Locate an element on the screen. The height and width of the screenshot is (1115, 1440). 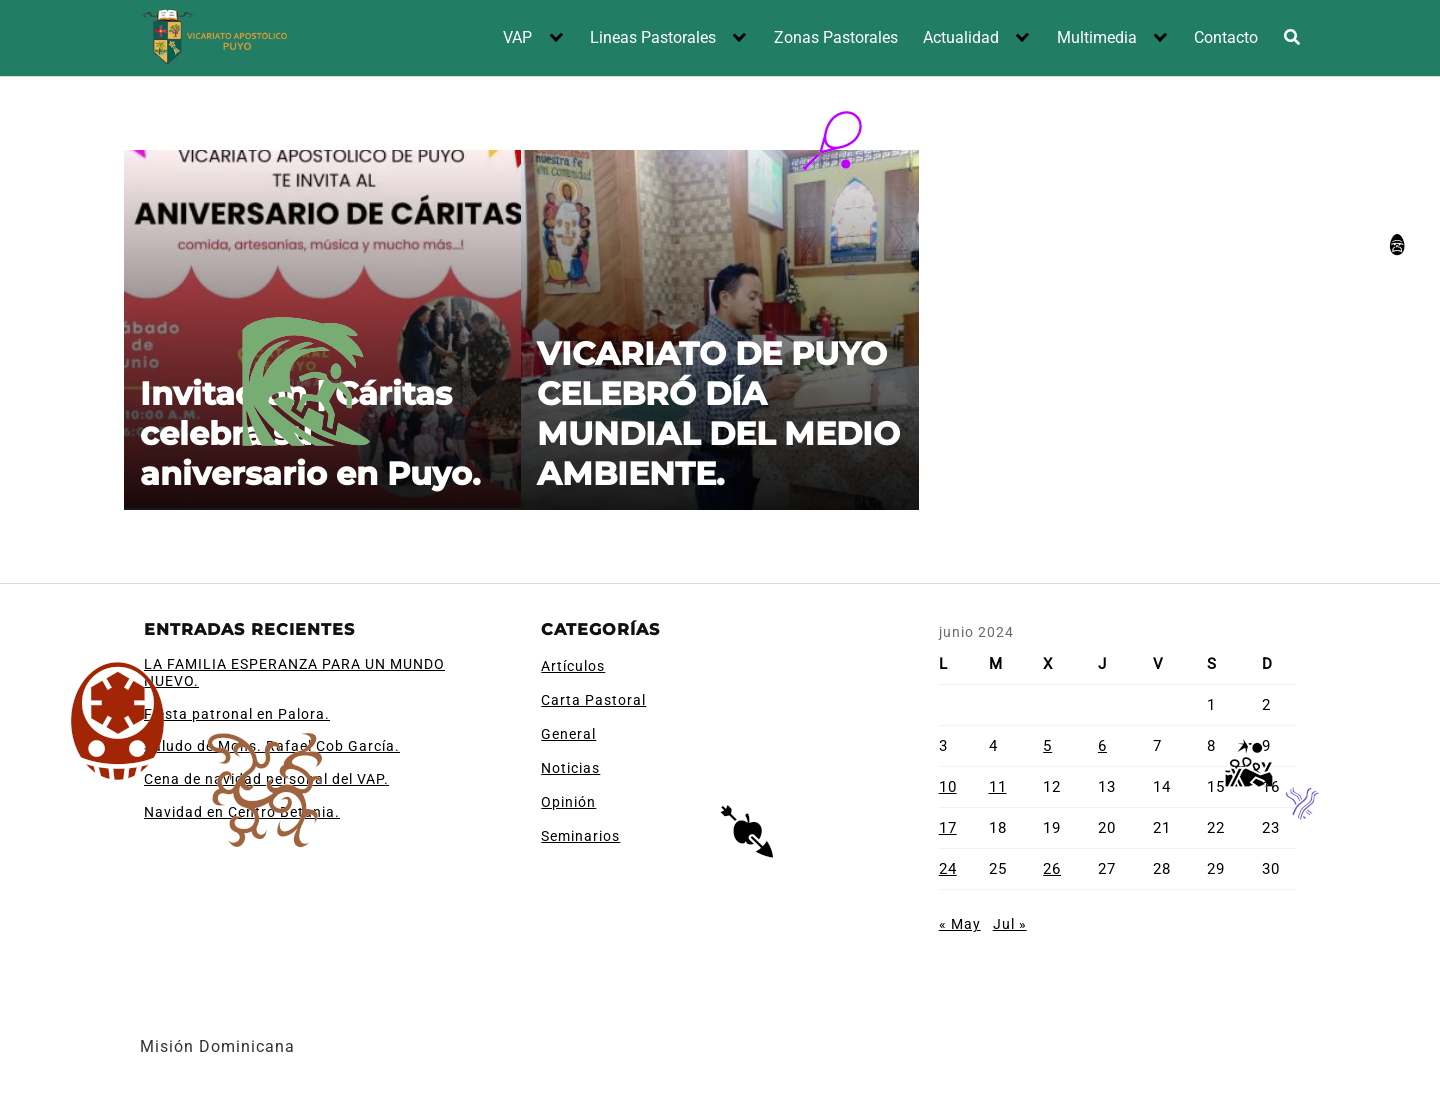
indicates a freeze or stun status effect in gameplay is located at coordinates (118, 721).